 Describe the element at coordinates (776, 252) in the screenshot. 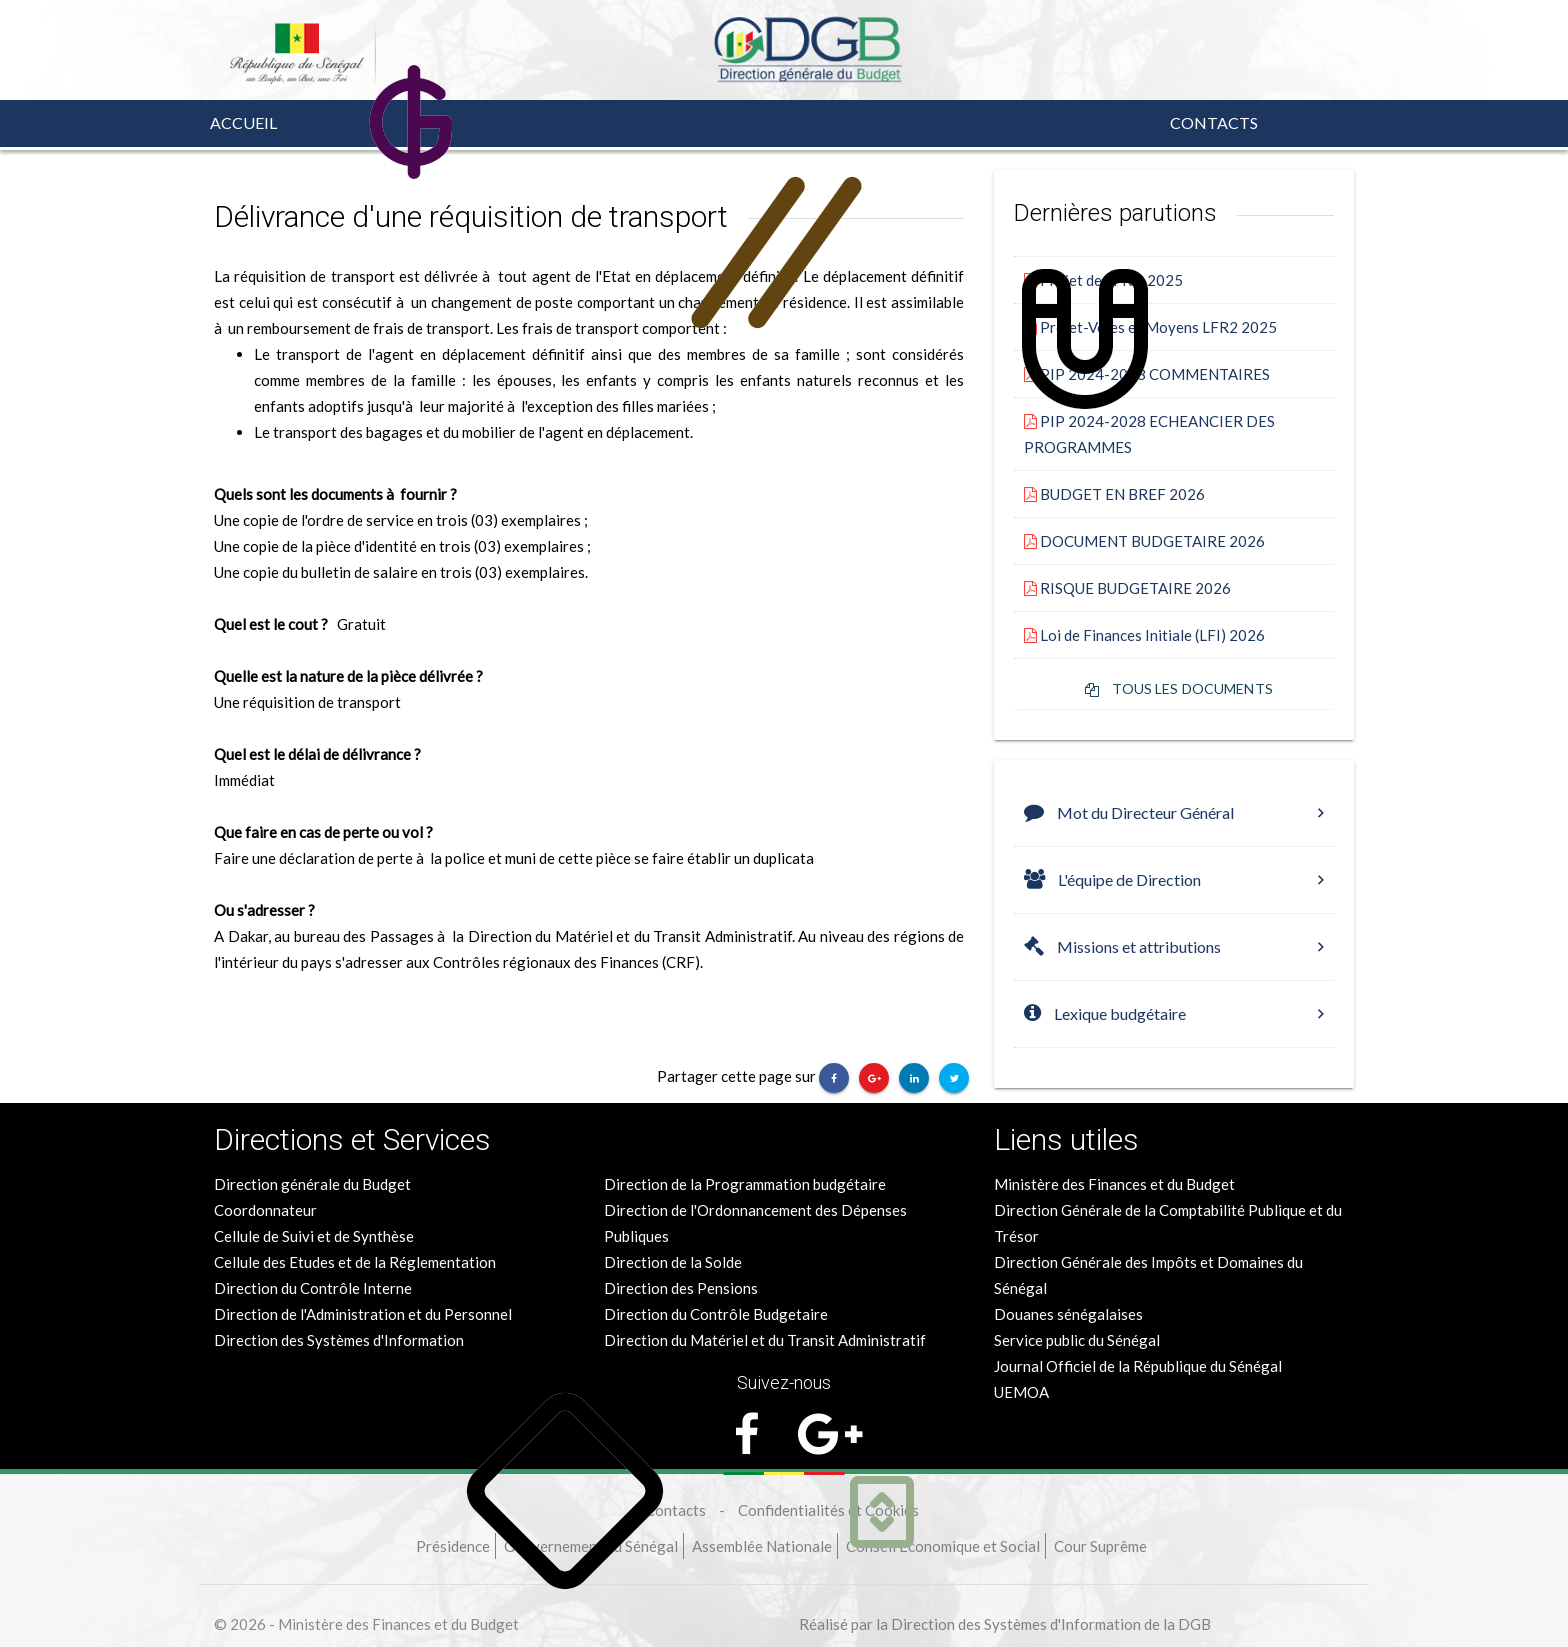

I see `indicates a separator or divider between elements` at that location.